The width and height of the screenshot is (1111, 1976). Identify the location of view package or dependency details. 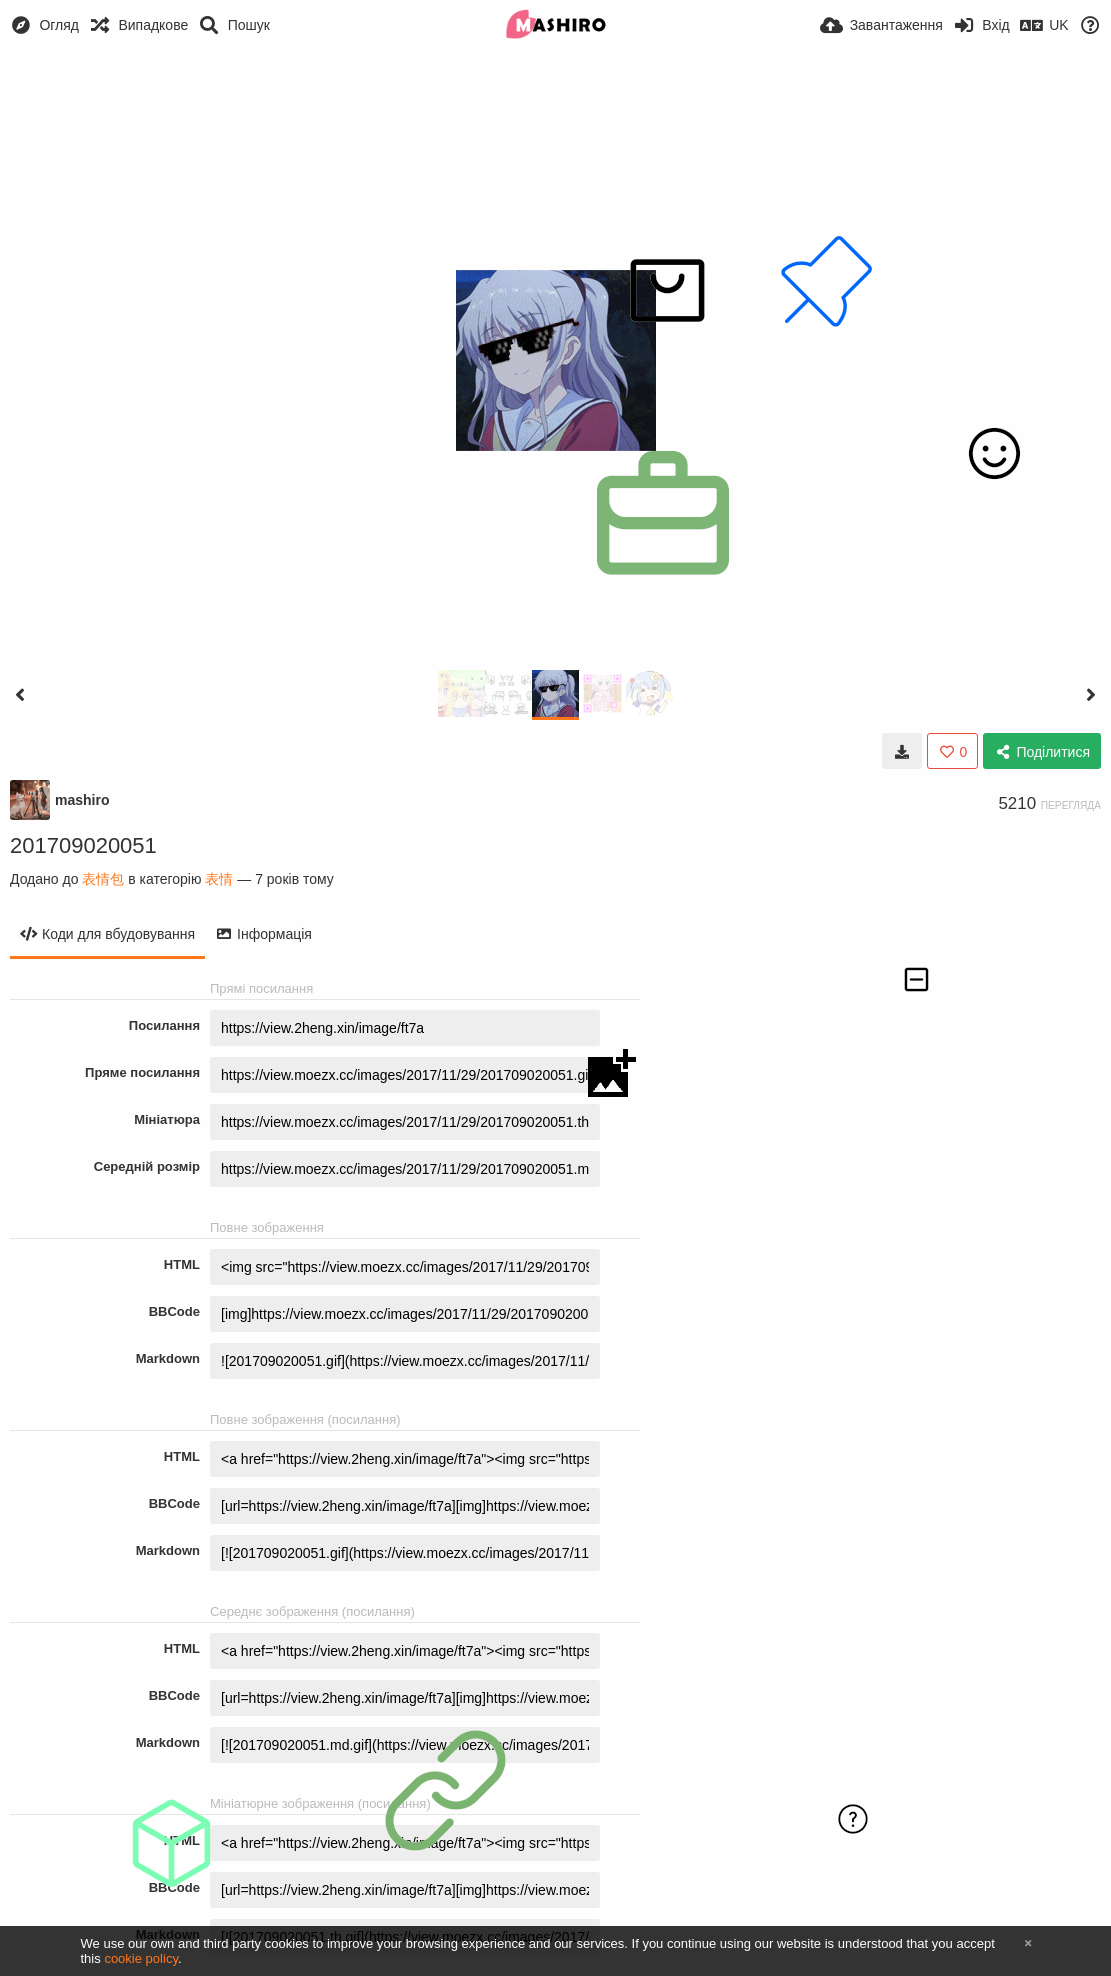
(171, 1844).